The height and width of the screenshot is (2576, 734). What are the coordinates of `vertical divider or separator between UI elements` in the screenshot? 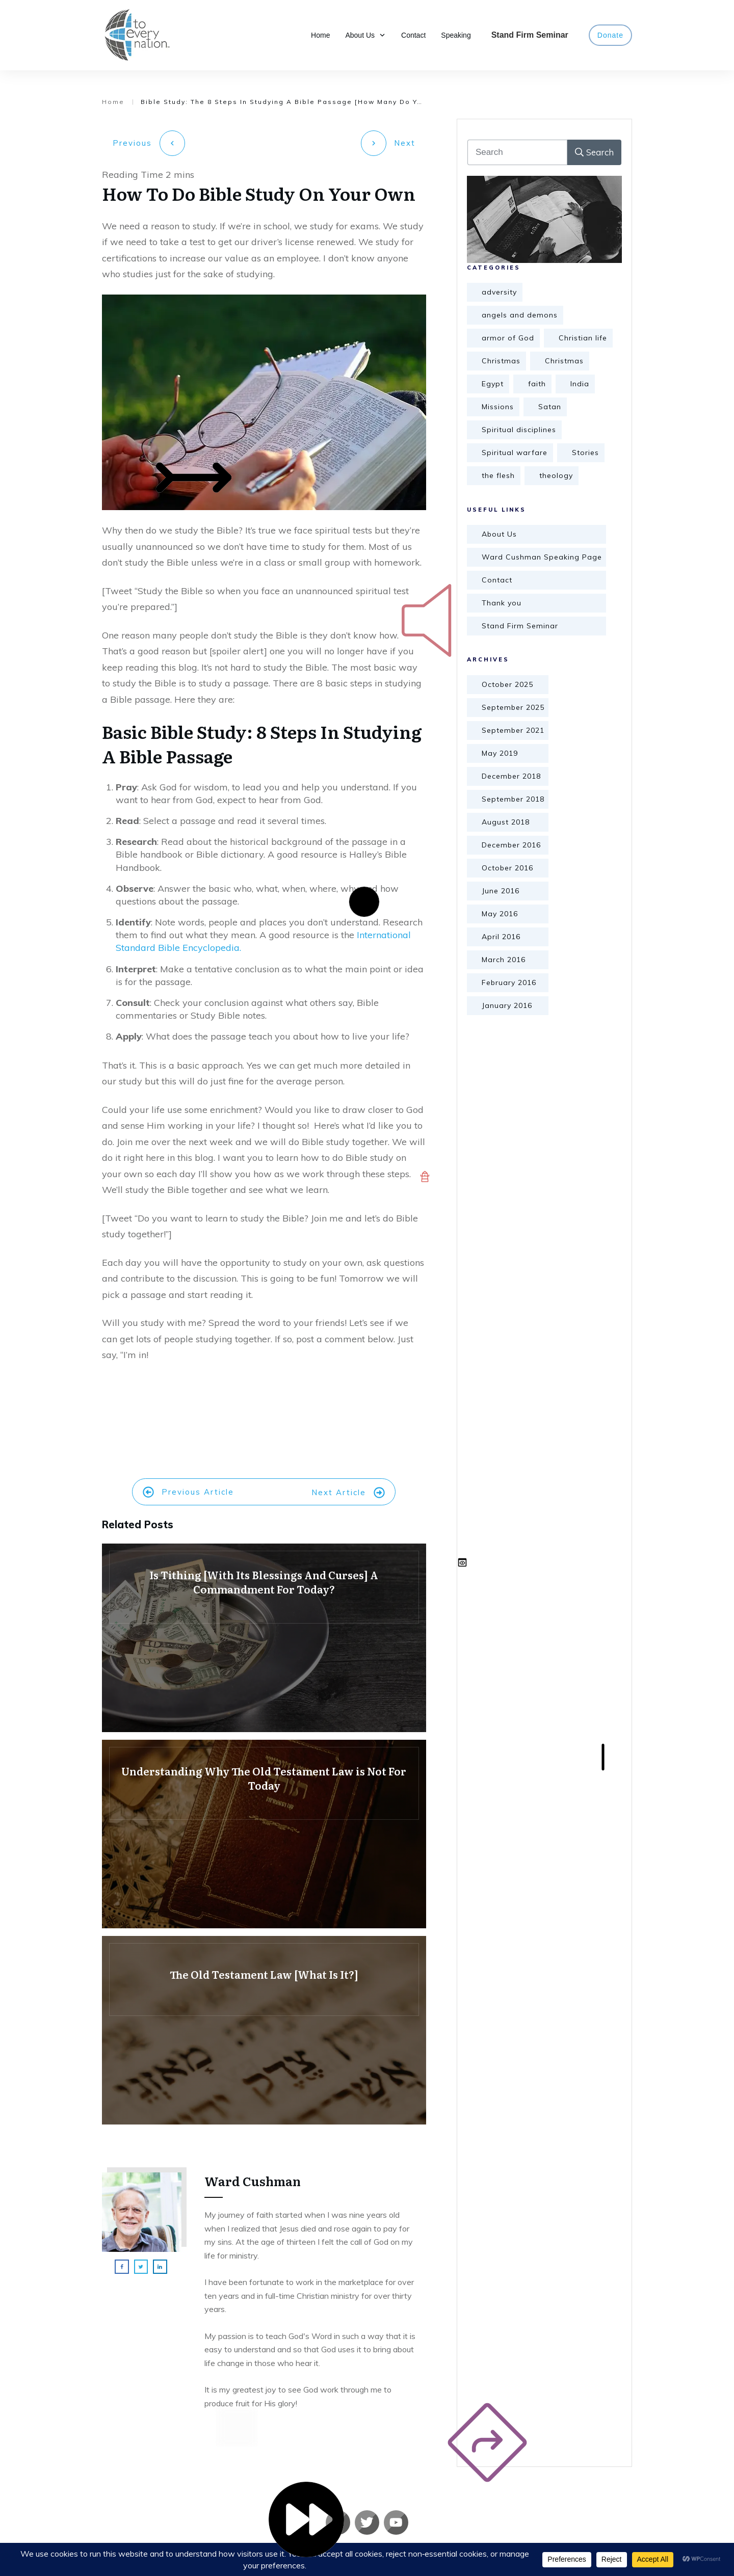 It's located at (603, 1757).